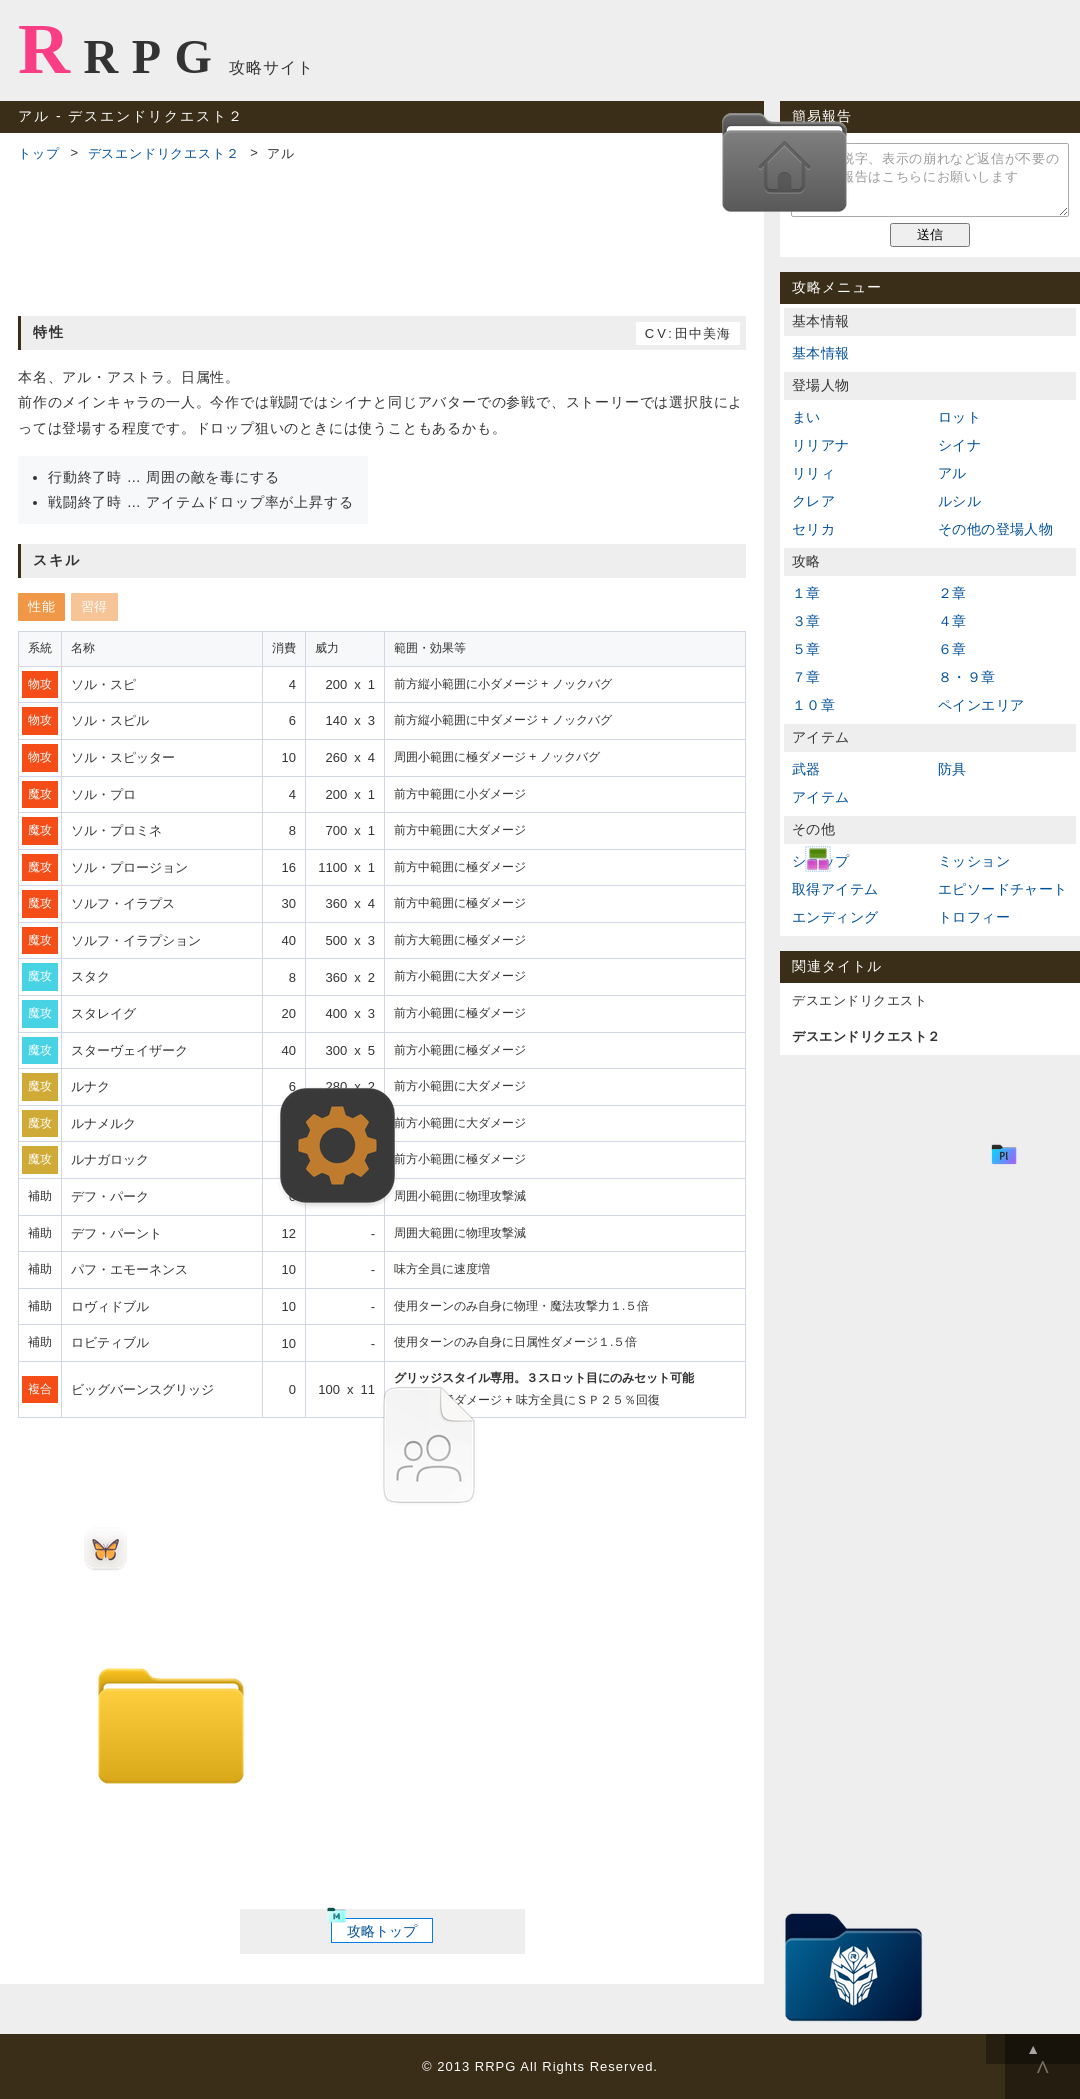 This screenshot has width=1080, height=2099. Describe the element at coordinates (818, 859) in the screenshot. I see `select all items in the current view` at that location.